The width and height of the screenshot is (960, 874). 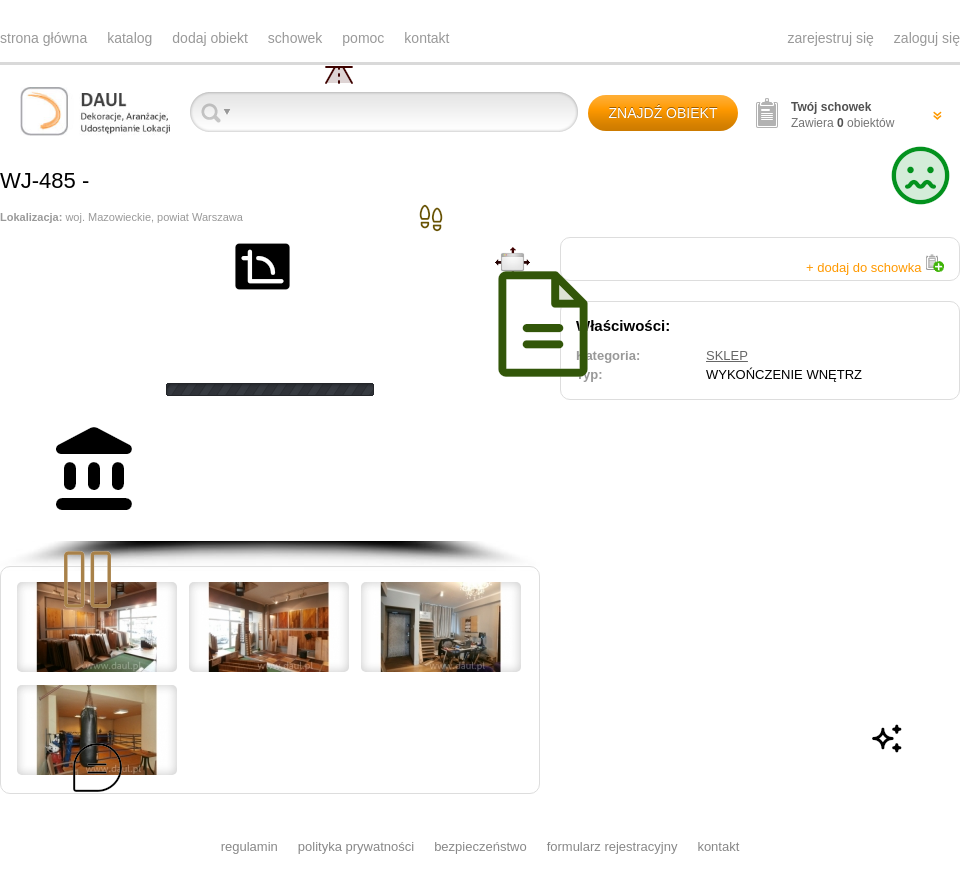 What do you see at coordinates (887, 738) in the screenshot?
I see `indicates AI-generated or enhanced content` at bounding box center [887, 738].